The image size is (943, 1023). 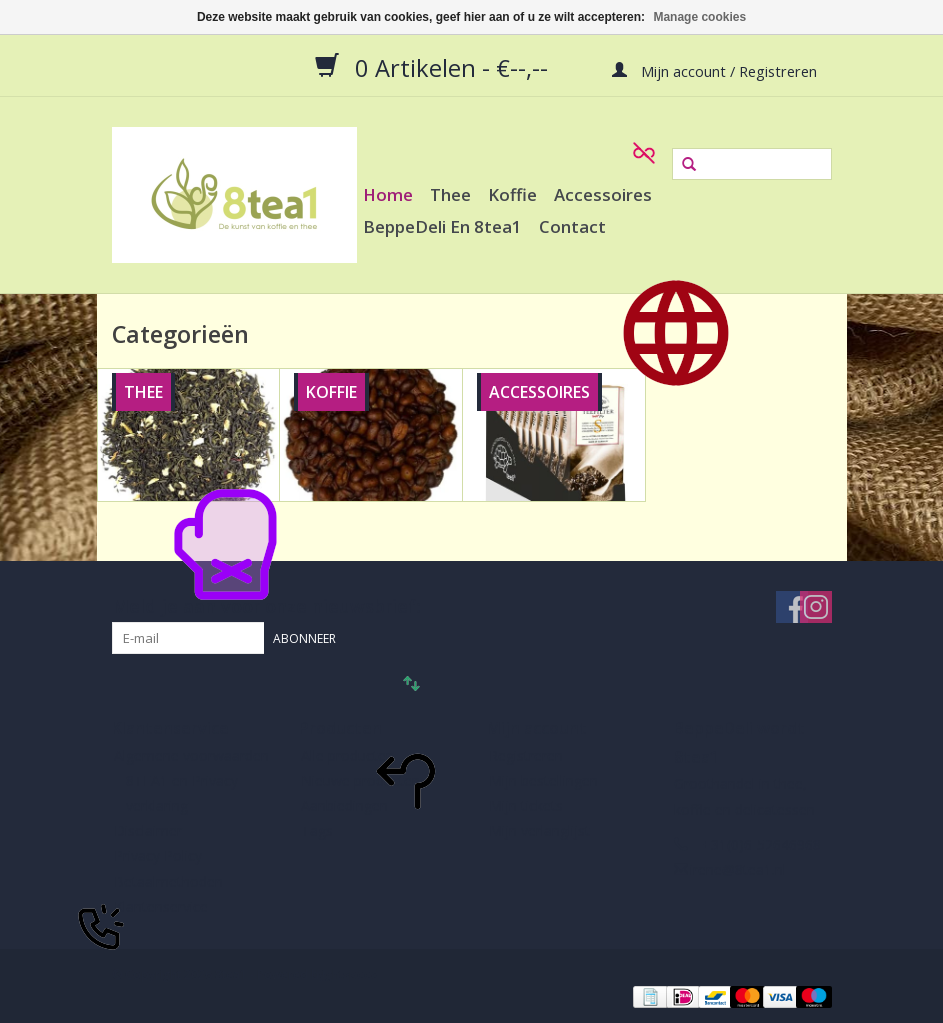 I want to click on incoming call notification, so click(x=100, y=928).